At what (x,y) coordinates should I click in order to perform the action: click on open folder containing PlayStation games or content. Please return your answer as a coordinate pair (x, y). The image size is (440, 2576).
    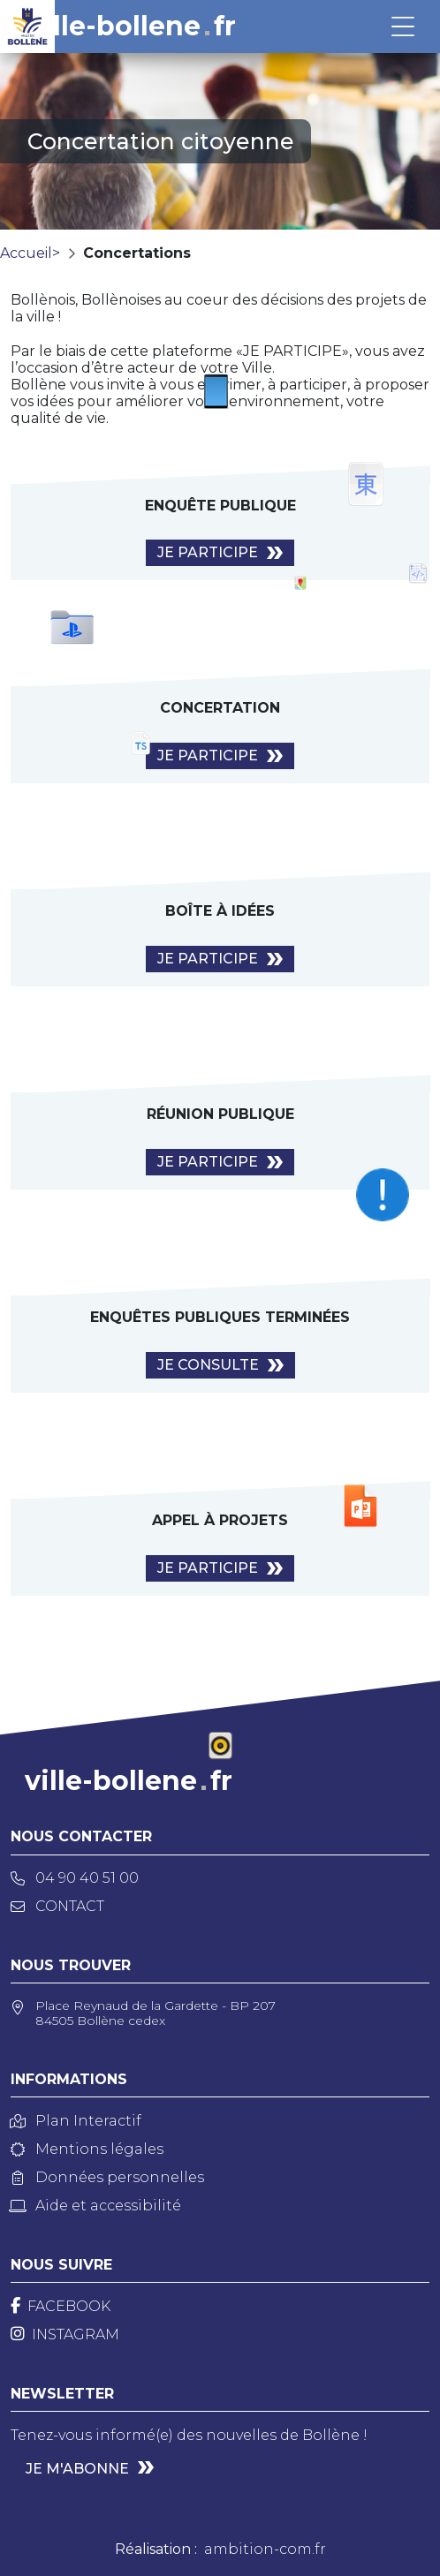
    Looking at the image, I should click on (72, 628).